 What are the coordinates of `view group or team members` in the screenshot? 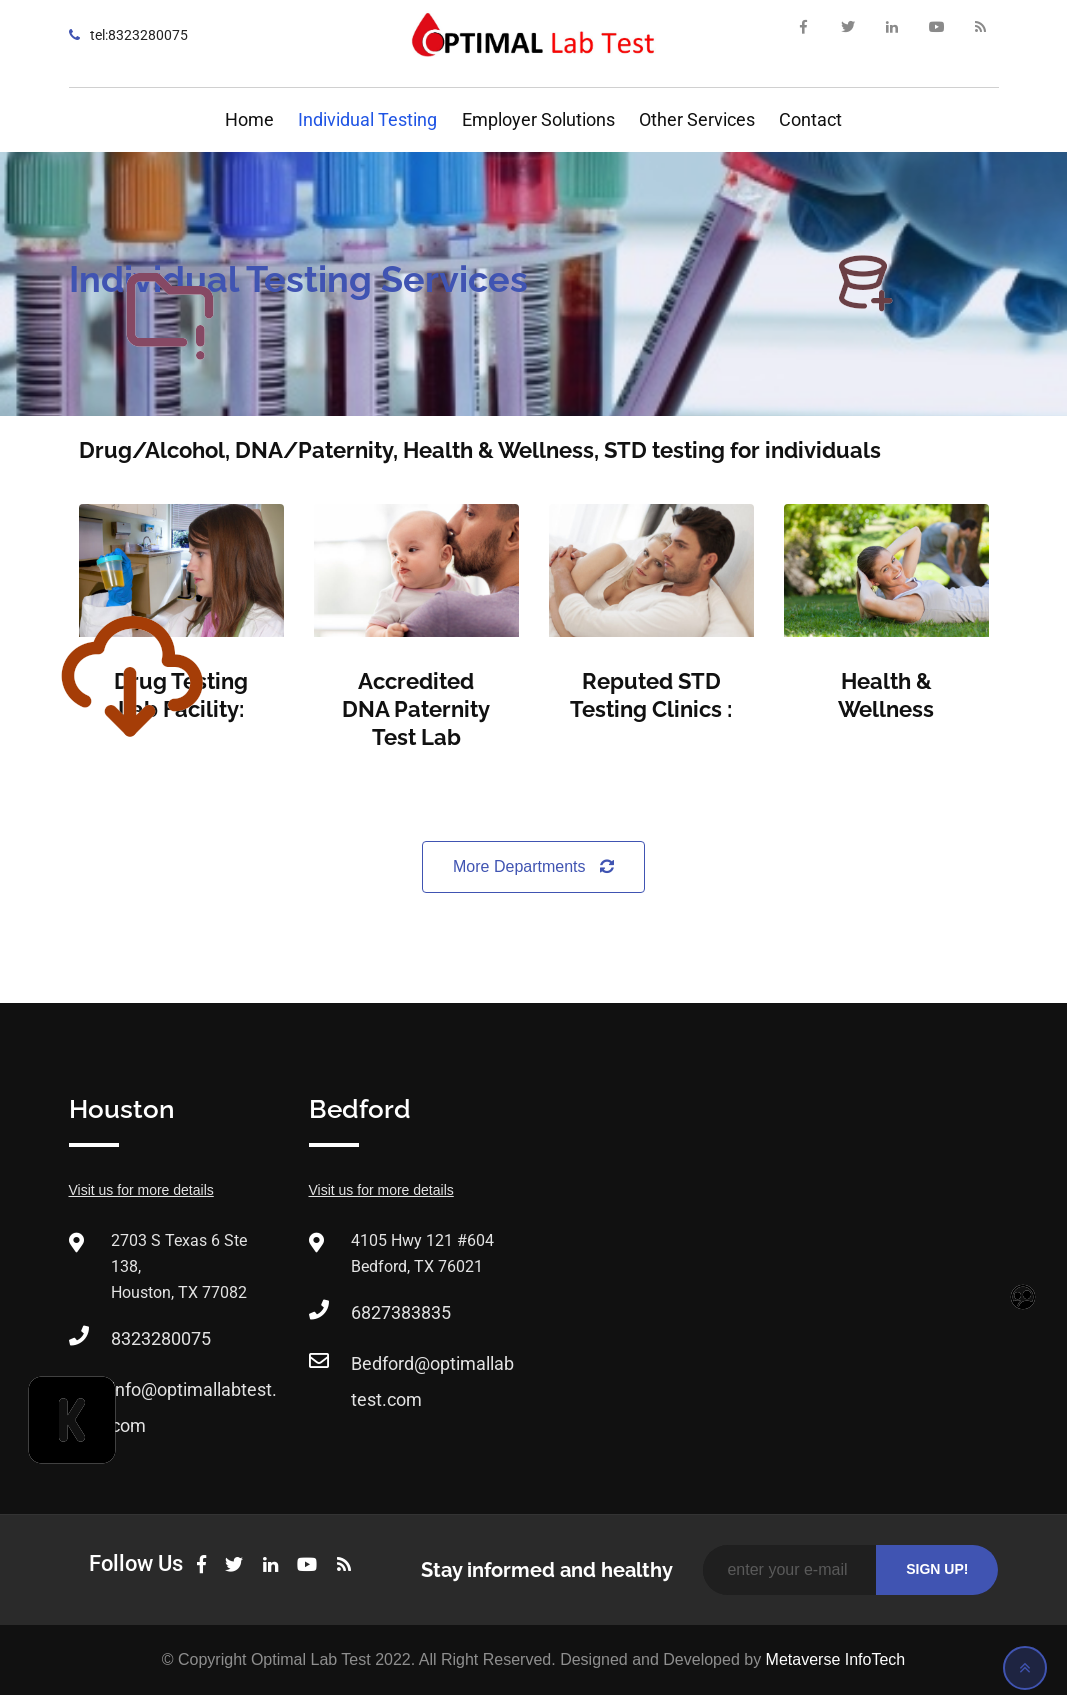 It's located at (1023, 1297).